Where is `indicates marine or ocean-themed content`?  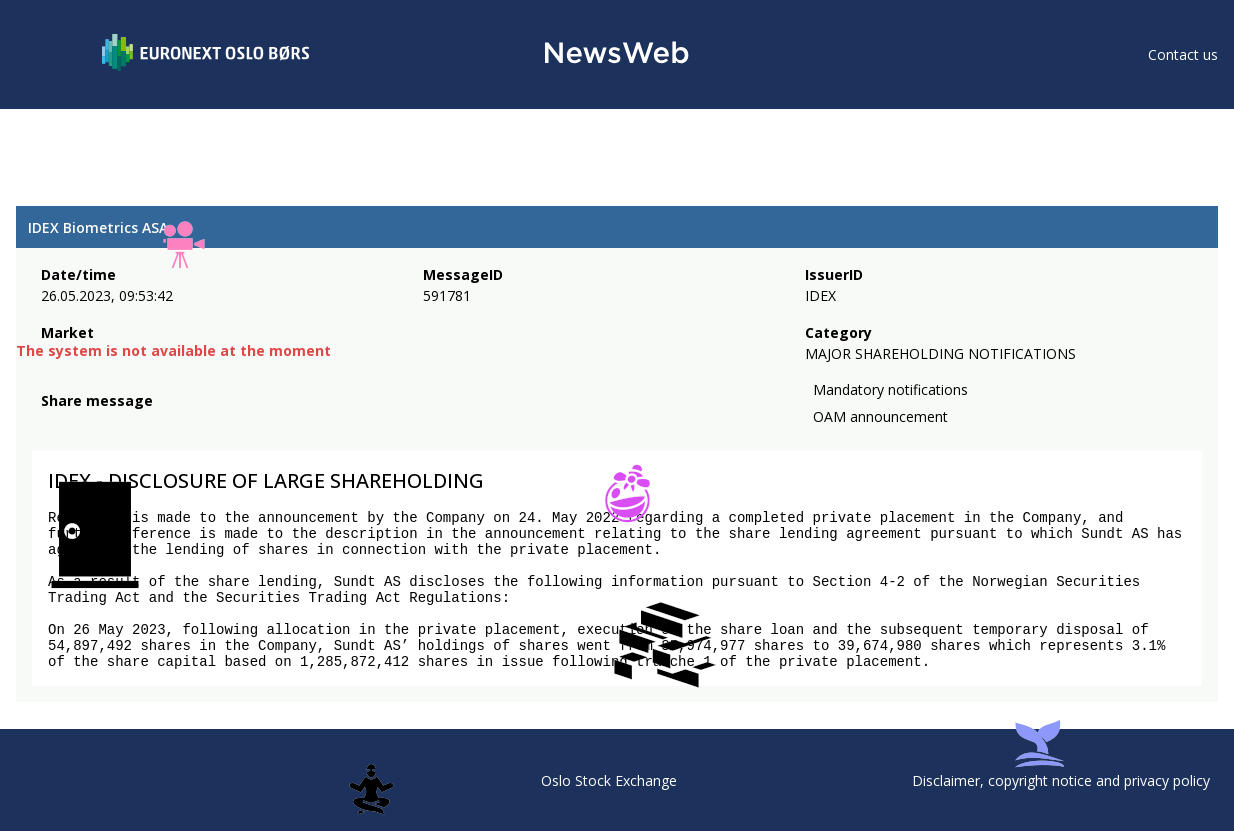 indicates marine or ocean-themed content is located at coordinates (1039, 742).